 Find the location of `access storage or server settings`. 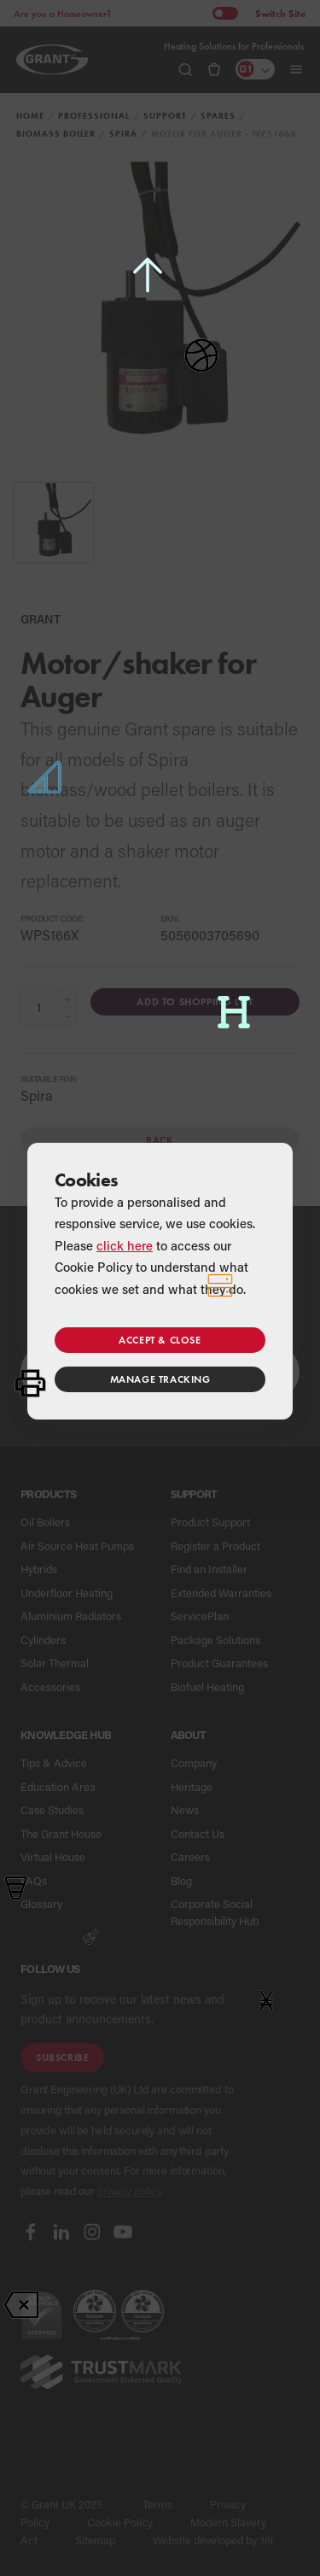

access storage or server settings is located at coordinates (220, 1285).